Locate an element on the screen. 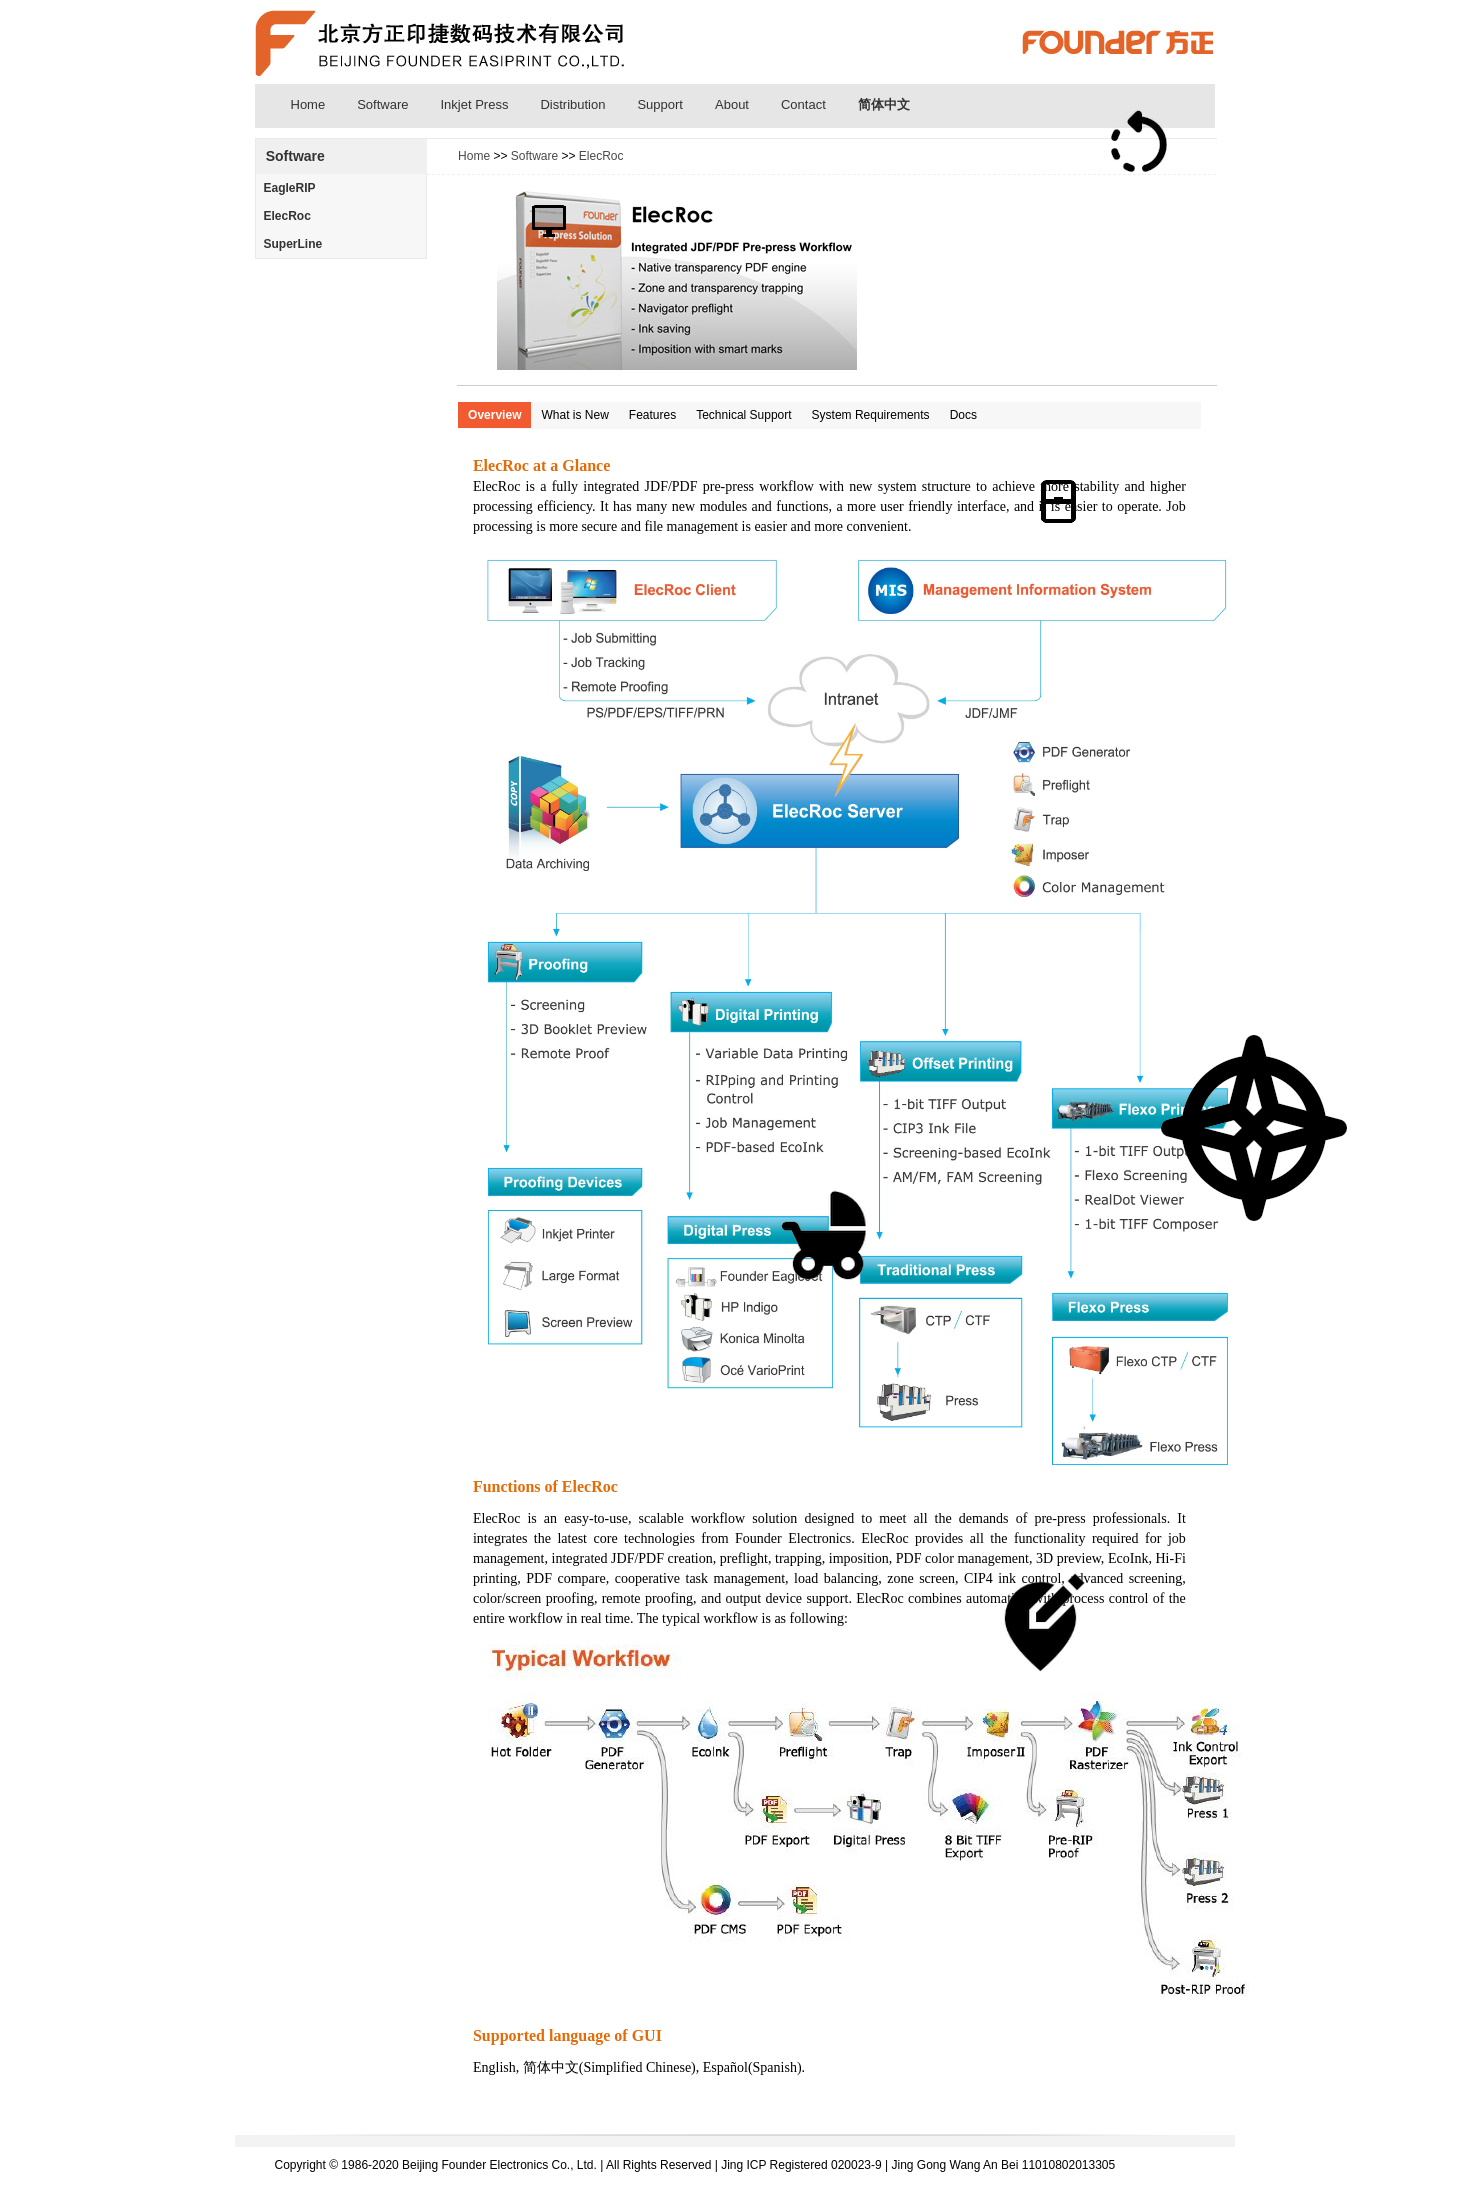 The image size is (1469, 2204). edit a saved location is located at coordinates (1040, 1626).